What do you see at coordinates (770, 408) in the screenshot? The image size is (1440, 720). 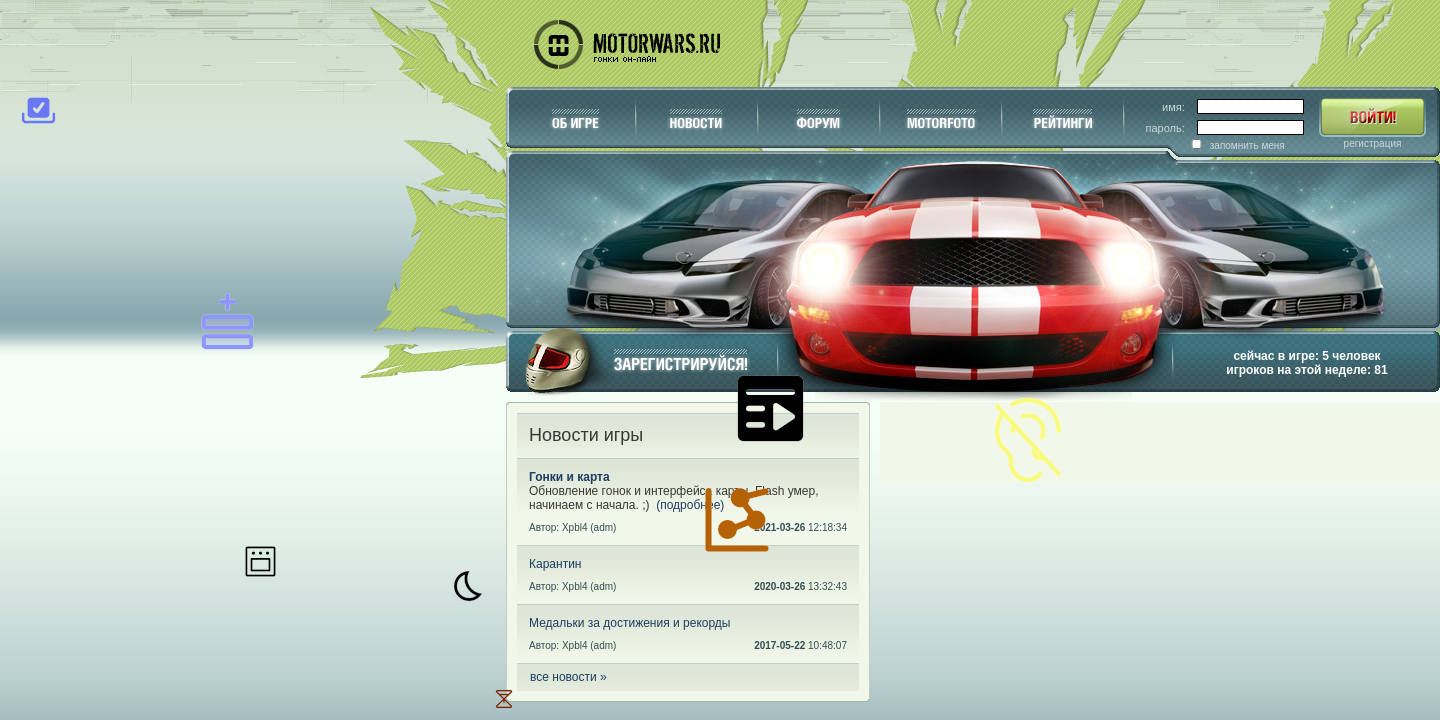 I see `view media queue or playlist` at bounding box center [770, 408].